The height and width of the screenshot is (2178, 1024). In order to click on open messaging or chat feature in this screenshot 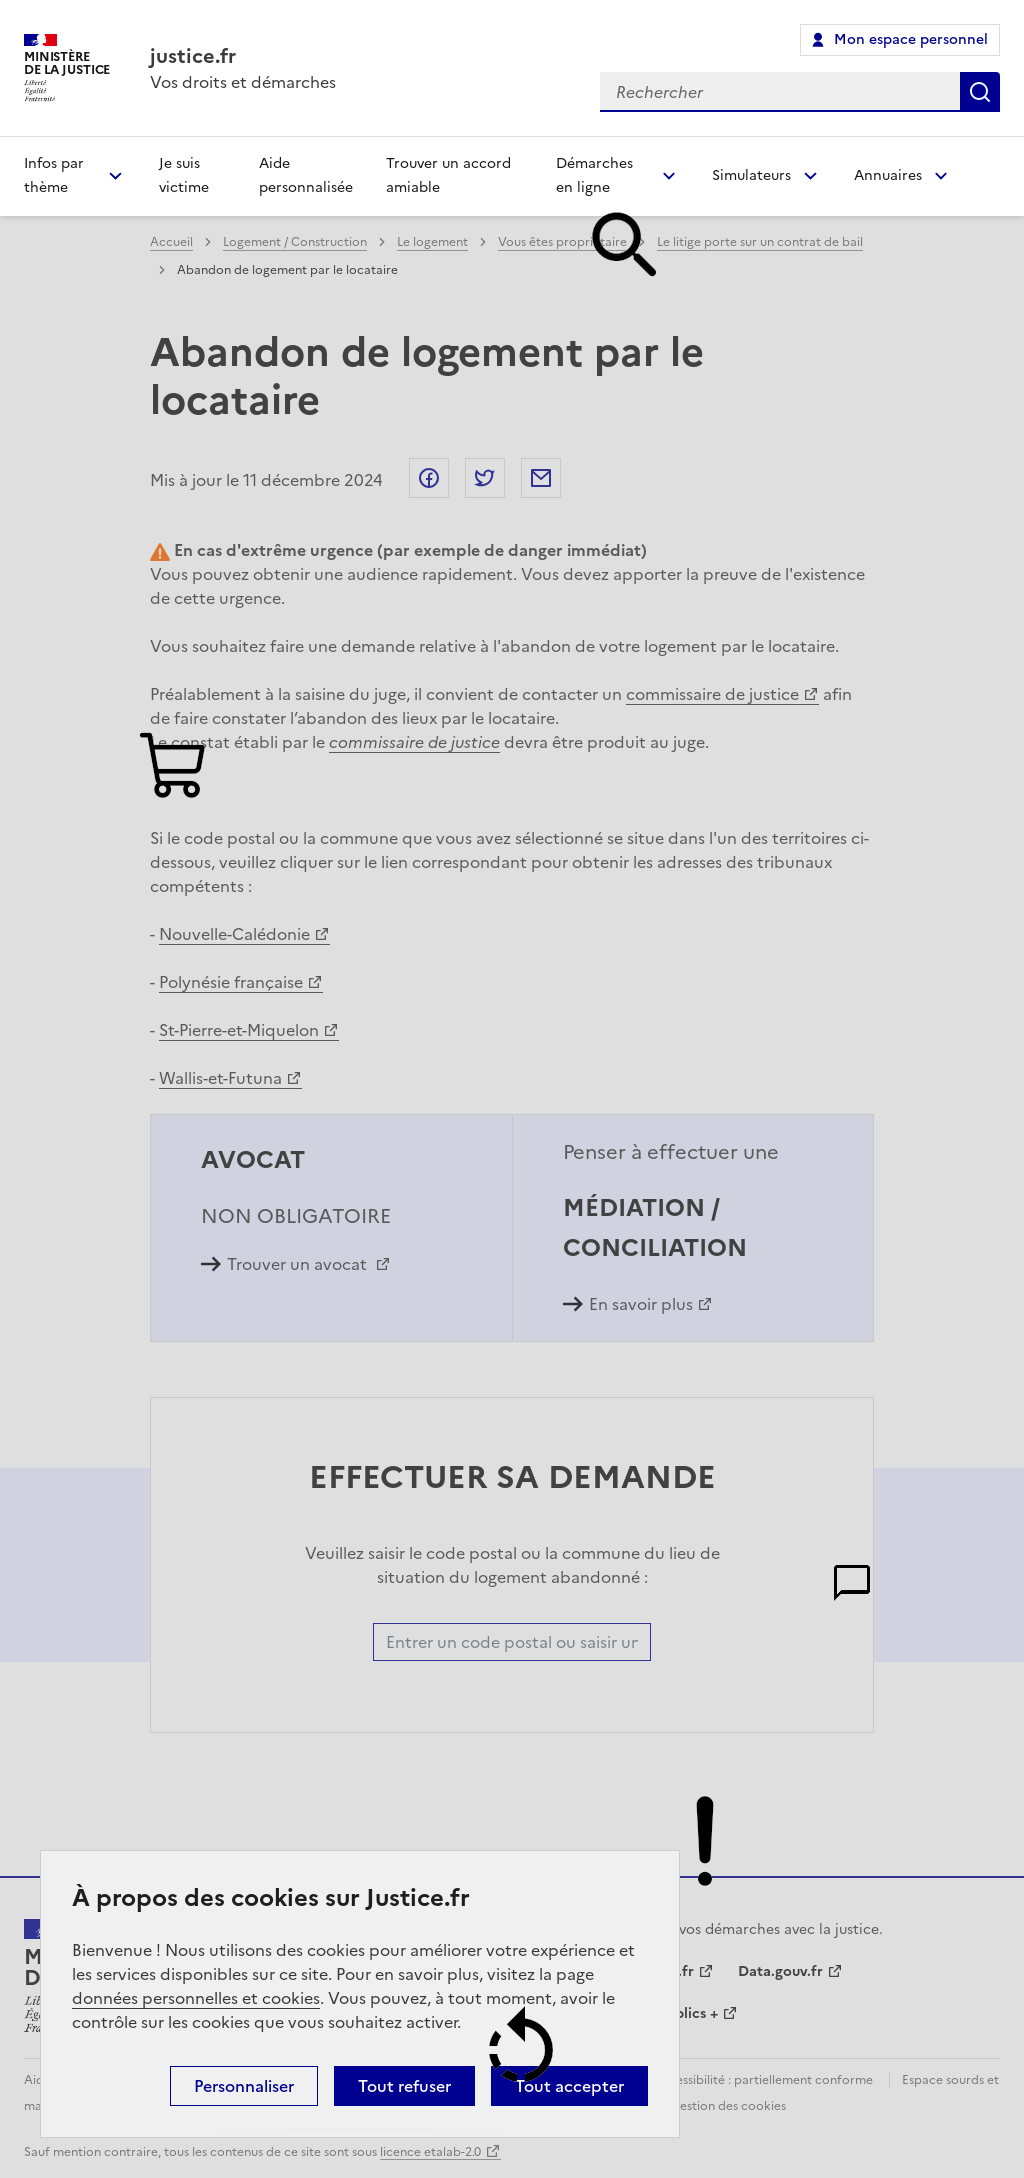, I will do `click(852, 1583)`.